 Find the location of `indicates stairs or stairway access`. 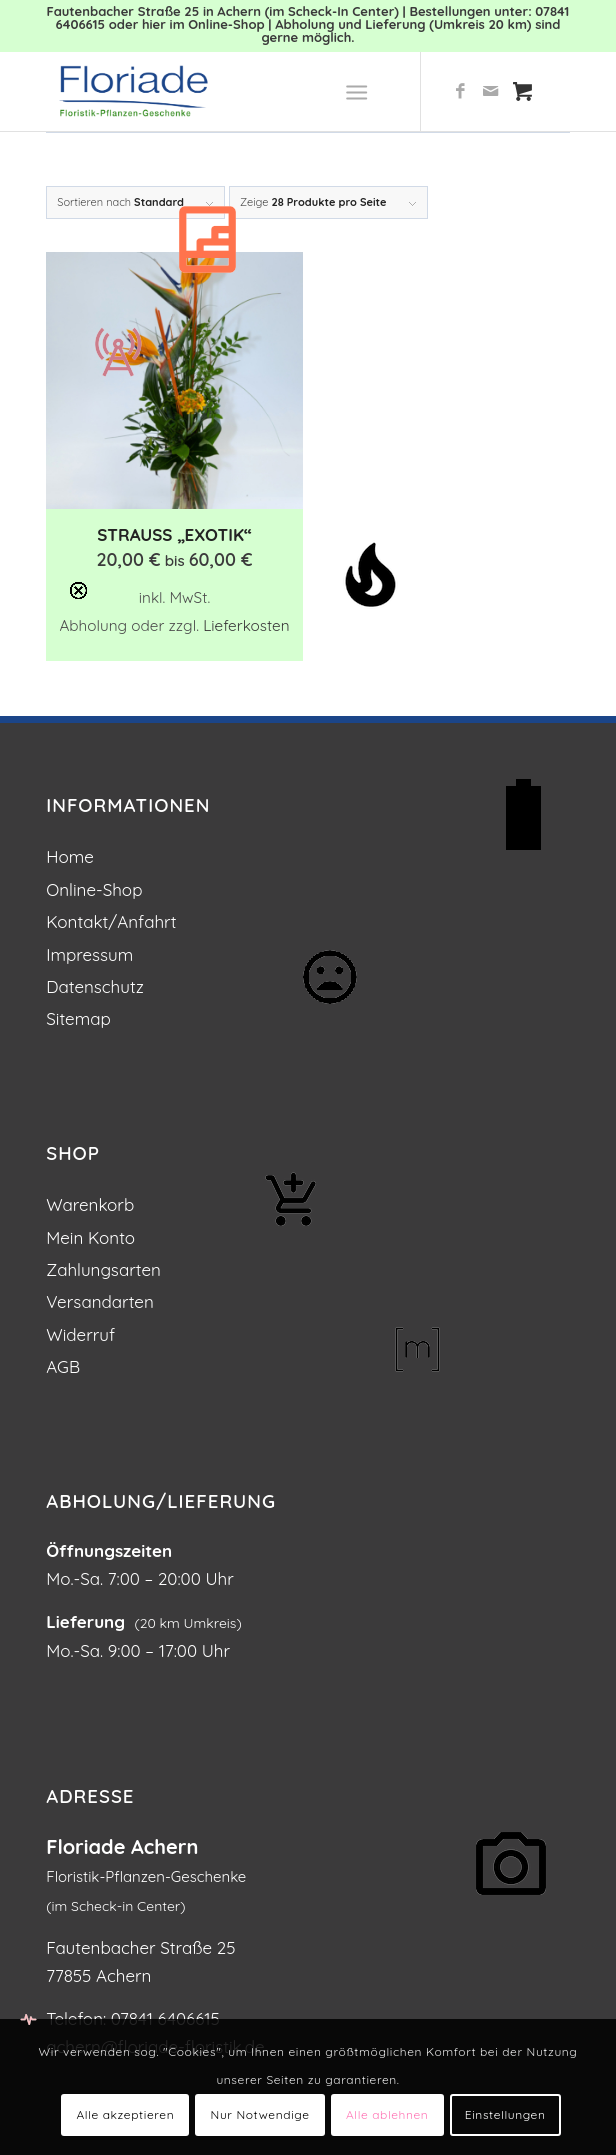

indicates stairs or stairway access is located at coordinates (207, 239).